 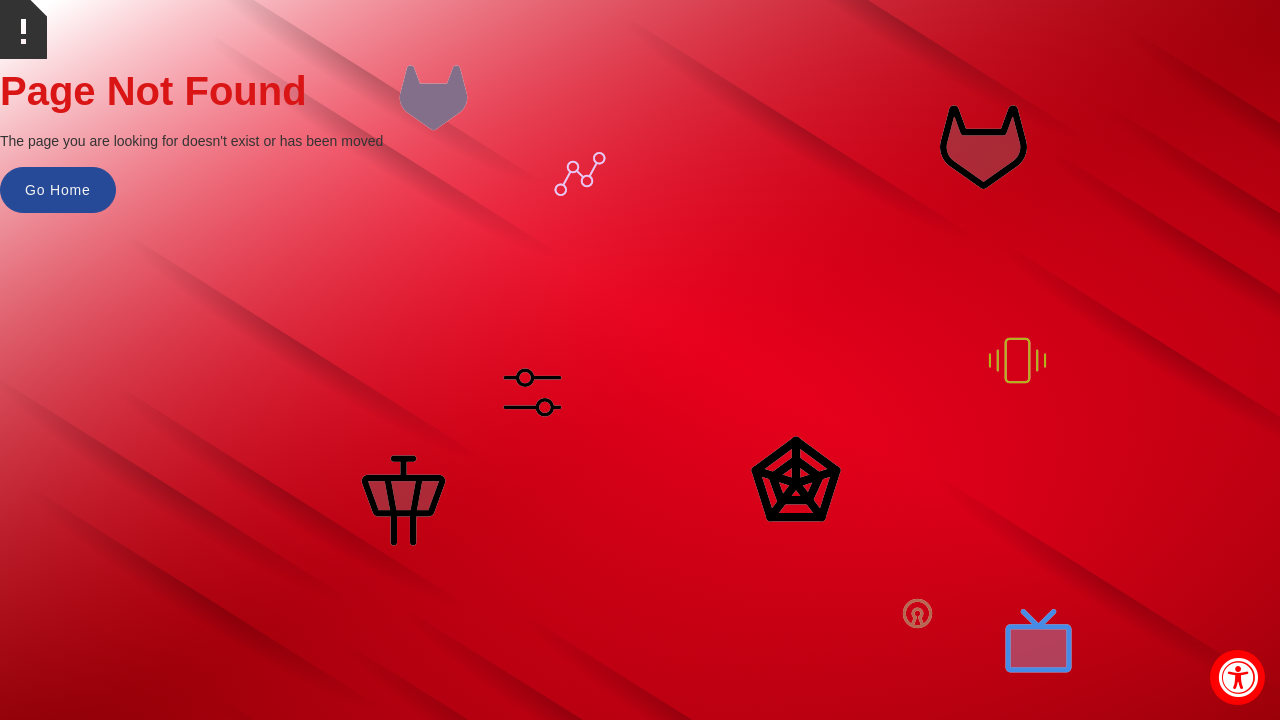 What do you see at coordinates (532, 392) in the screenshot?
I see `adjust settings or preferences` at bounding box center [532, 392].